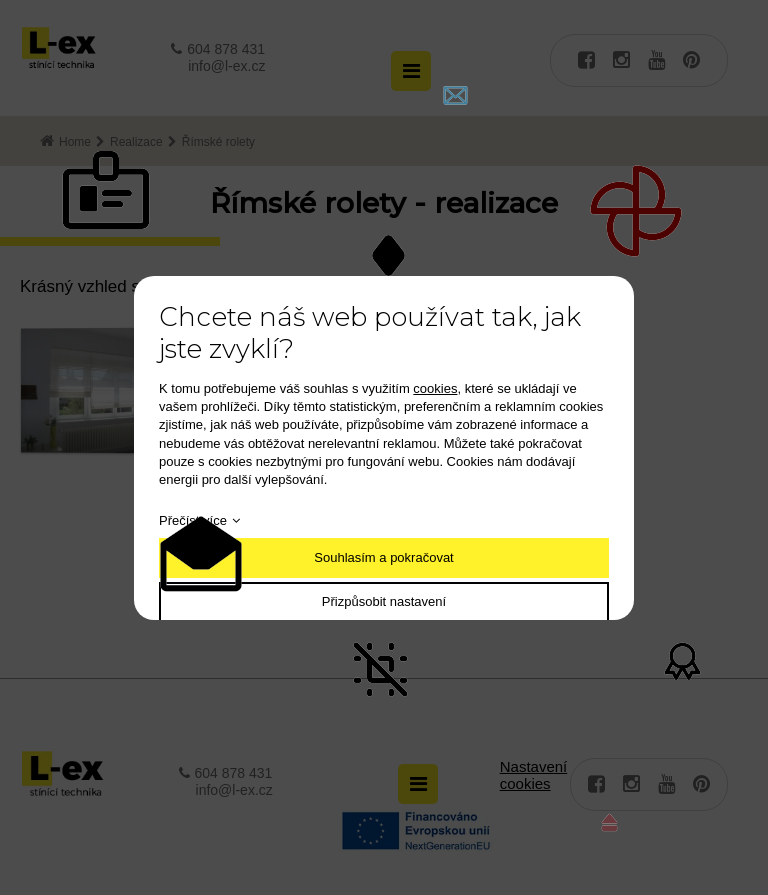  Describe the element at coordinates (106, 190) in the screenshot. I see `view user identification or credentials` at that location.